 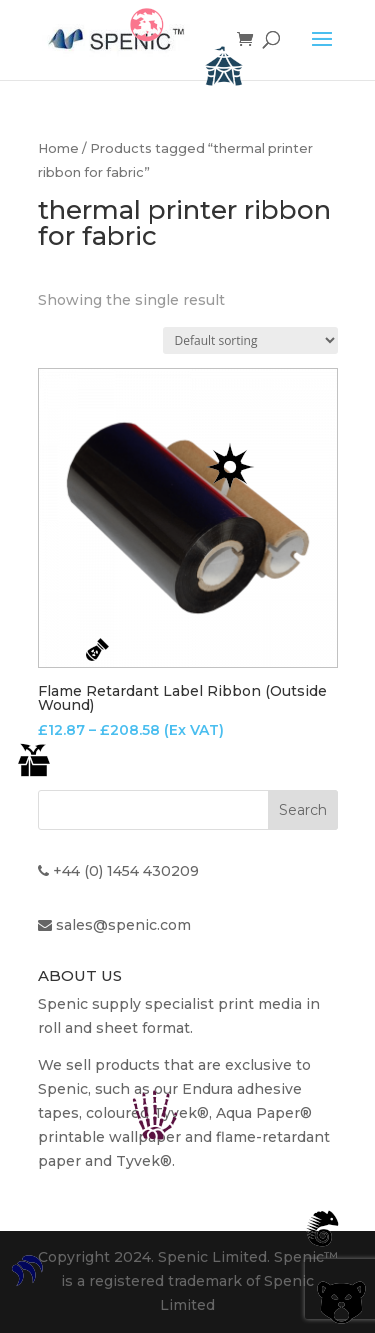 What do you see at coordinates (230, 467) in the screenshot?
I see `indicates a hazard or danger zone in gameplay` at bounding box center [230, 467].